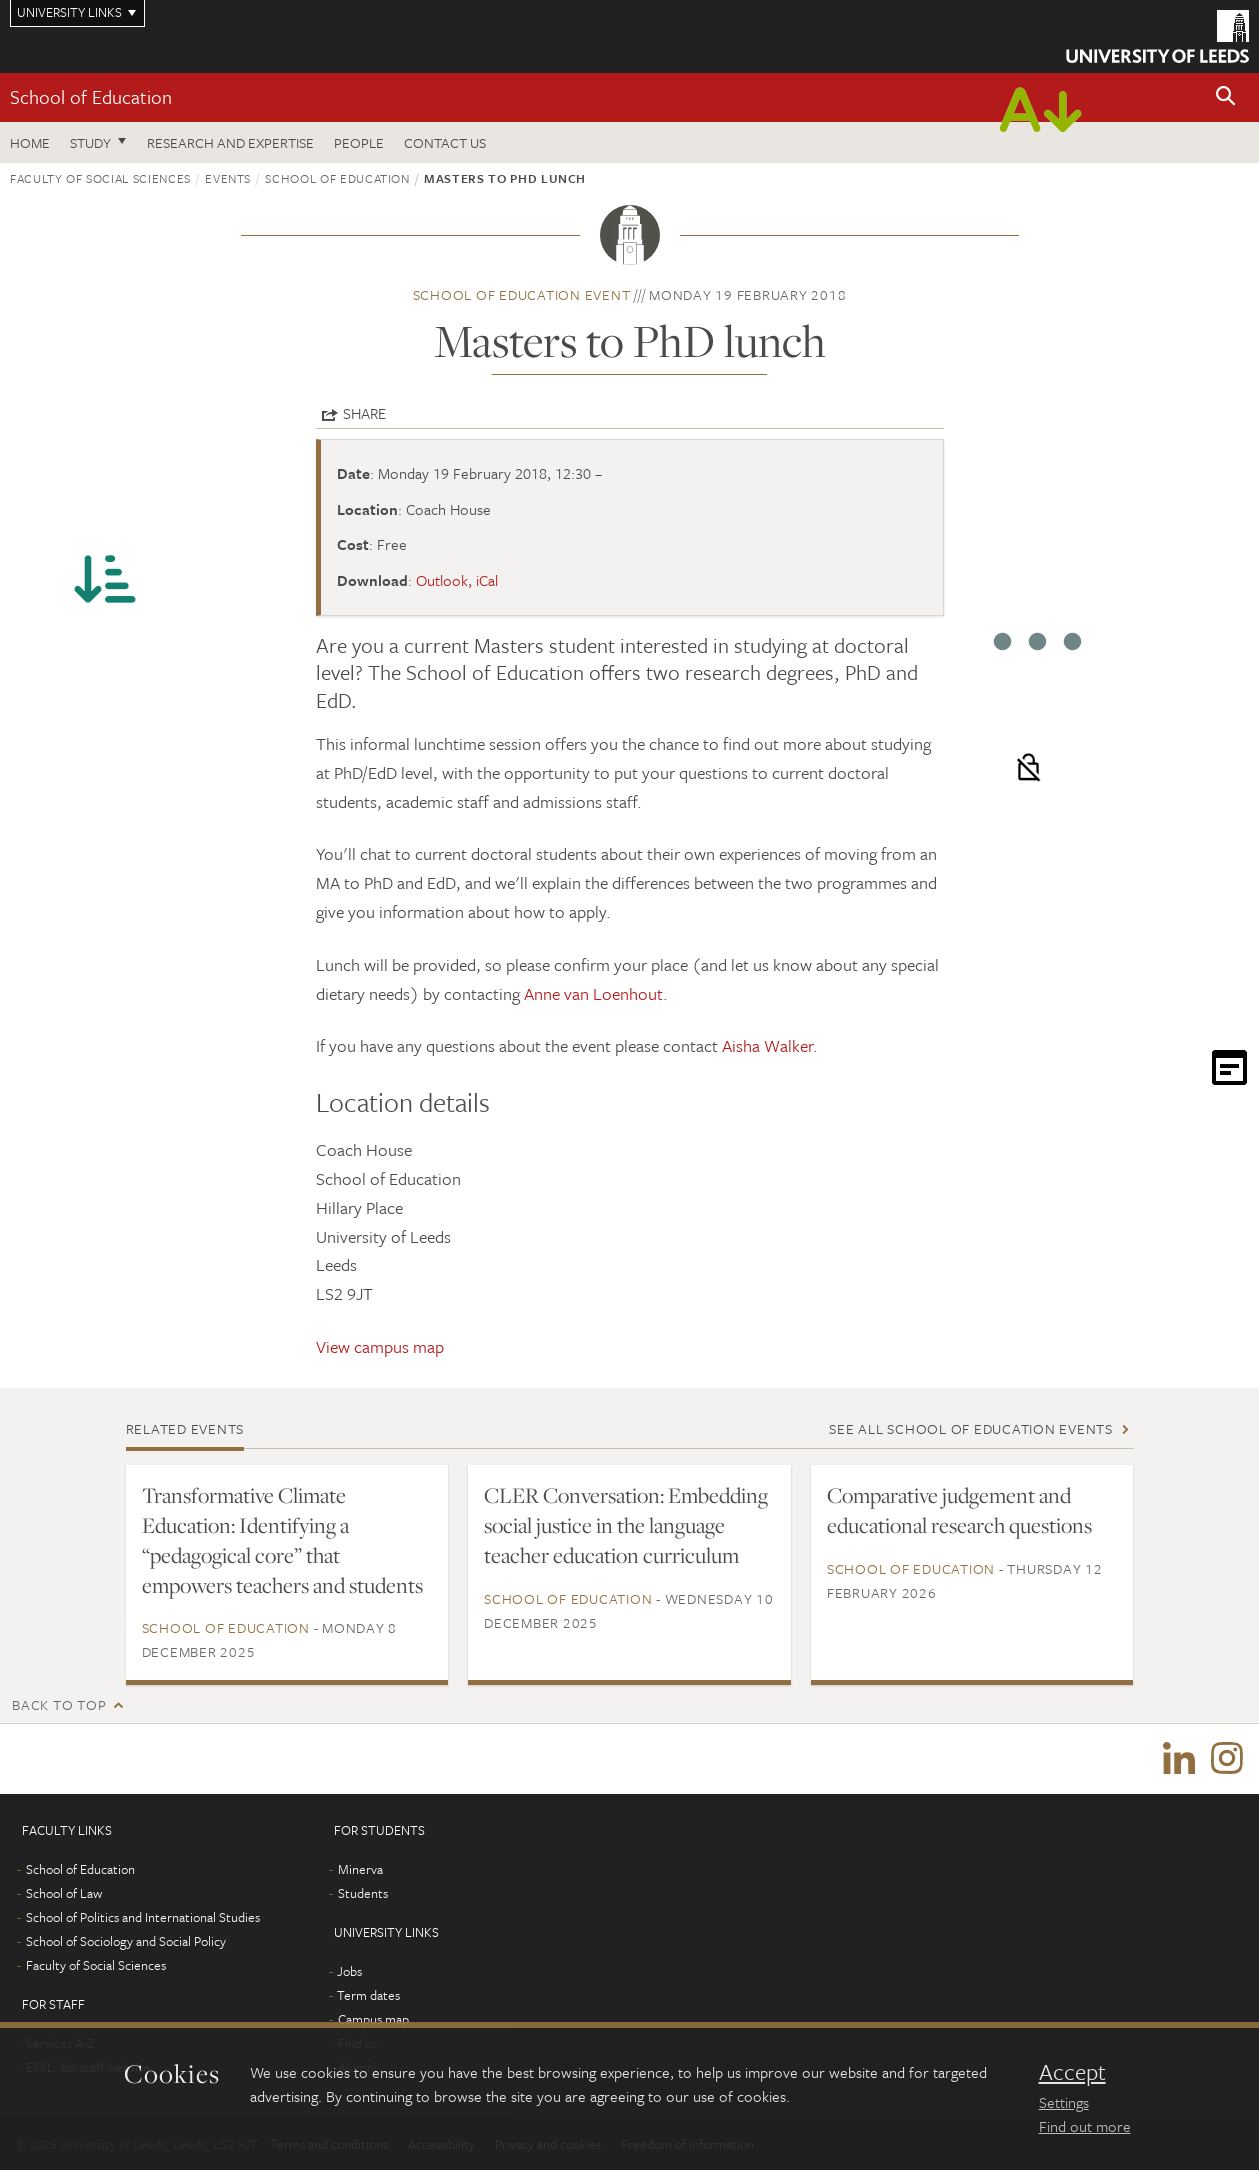  What do you see at coordinates (1229, 1067) in the screenshot?
I see `open text editor or document composer` at bounding box center [1229, 1067].